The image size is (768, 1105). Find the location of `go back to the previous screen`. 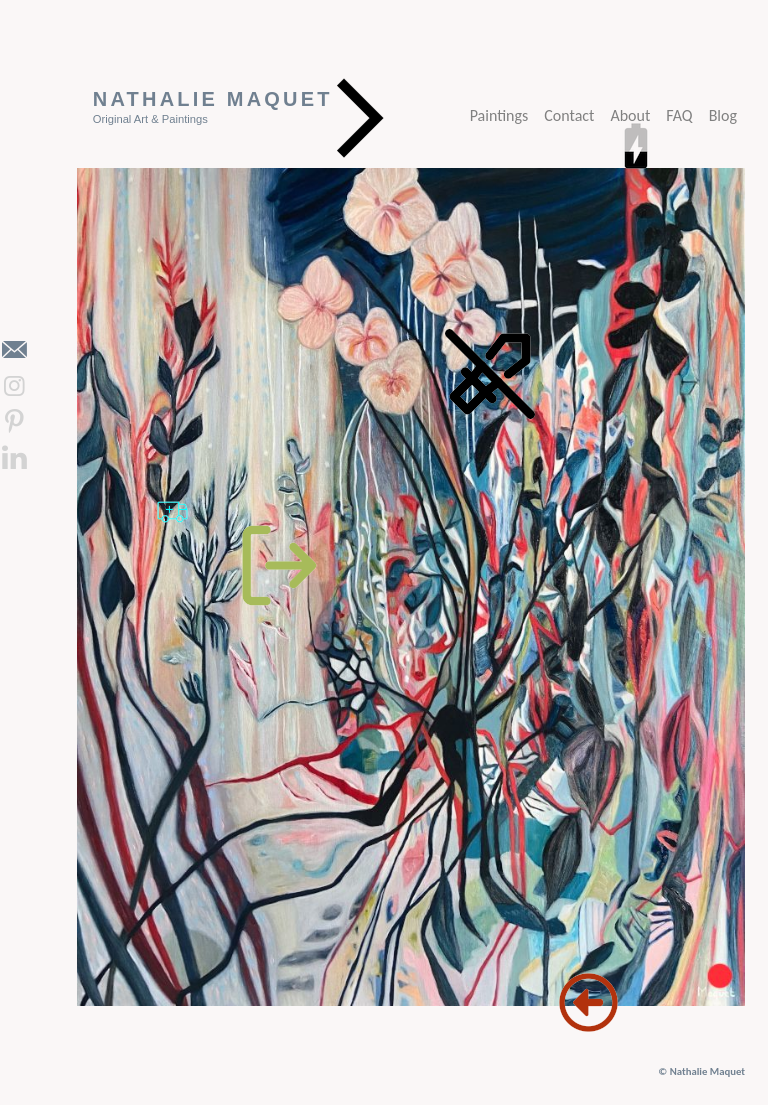

go back to the previous screen is located at coordinates (588, 1002).